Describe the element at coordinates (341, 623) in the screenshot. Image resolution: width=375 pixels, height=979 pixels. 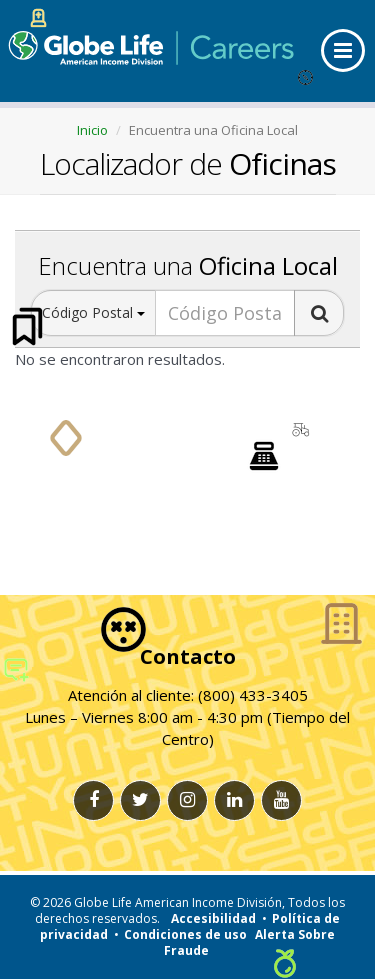
I see `view building or property details` at that location.